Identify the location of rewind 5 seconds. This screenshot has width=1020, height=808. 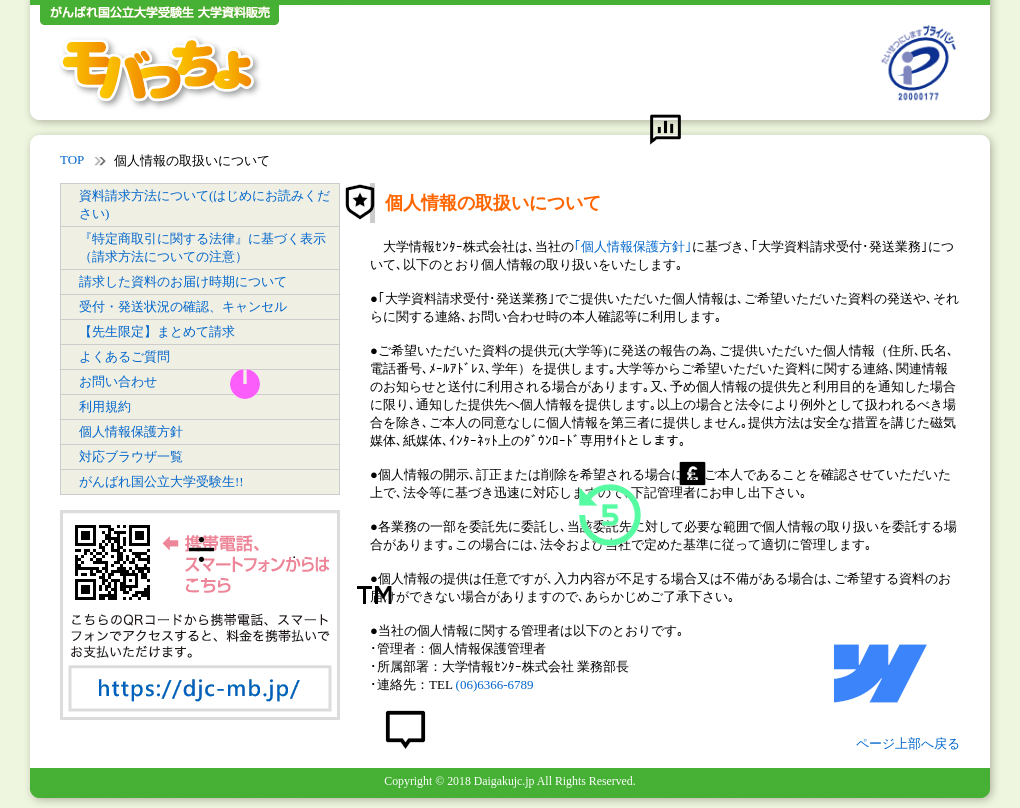
(610, 515).